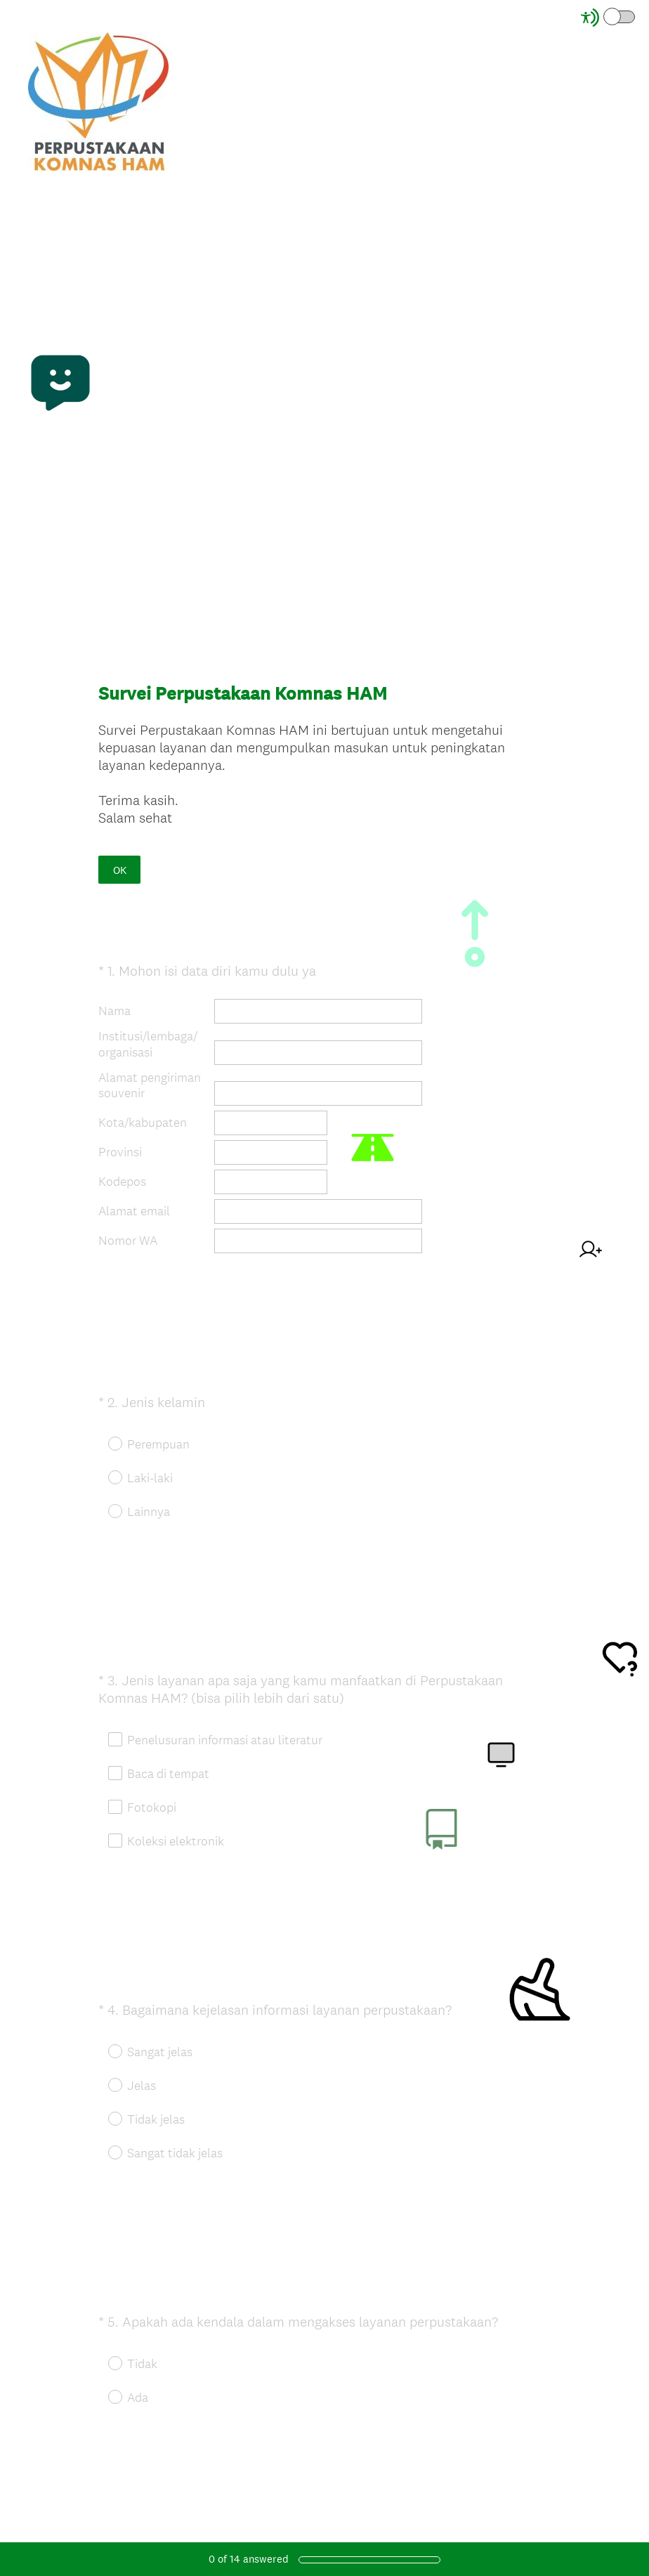 Image resolution: width=649 pixels, height=2576 pixels. What do you see at coordinates (539, 1992) in the screenshot?
I see `clear or clean up items` at bounding box center [539, 1992].